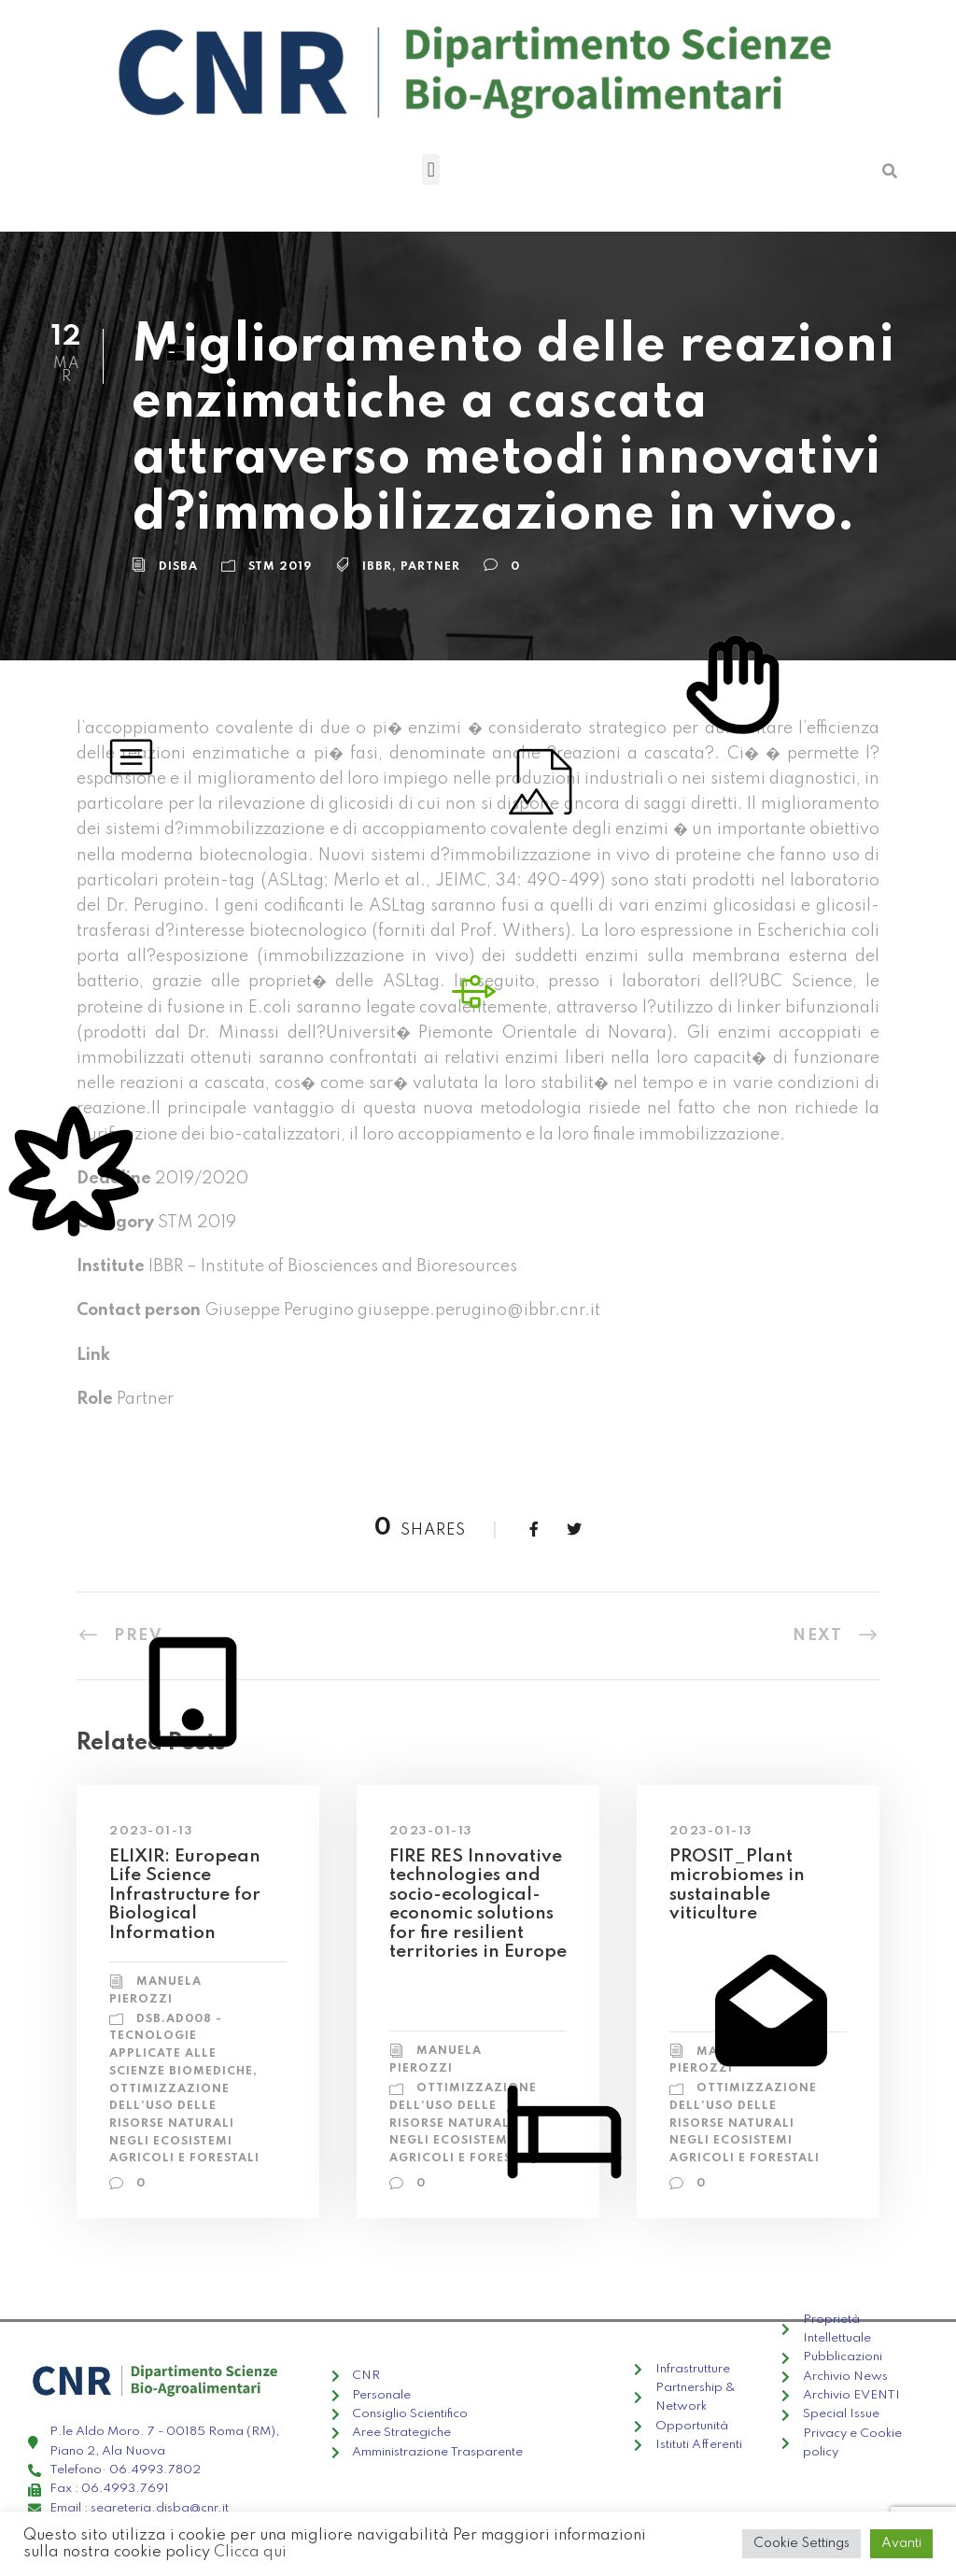 The width and height of the screenshot is (956, 2576). Describe the element at coordinates (736, 685) in the screenshot. I see `stop or pause current action` at that location.